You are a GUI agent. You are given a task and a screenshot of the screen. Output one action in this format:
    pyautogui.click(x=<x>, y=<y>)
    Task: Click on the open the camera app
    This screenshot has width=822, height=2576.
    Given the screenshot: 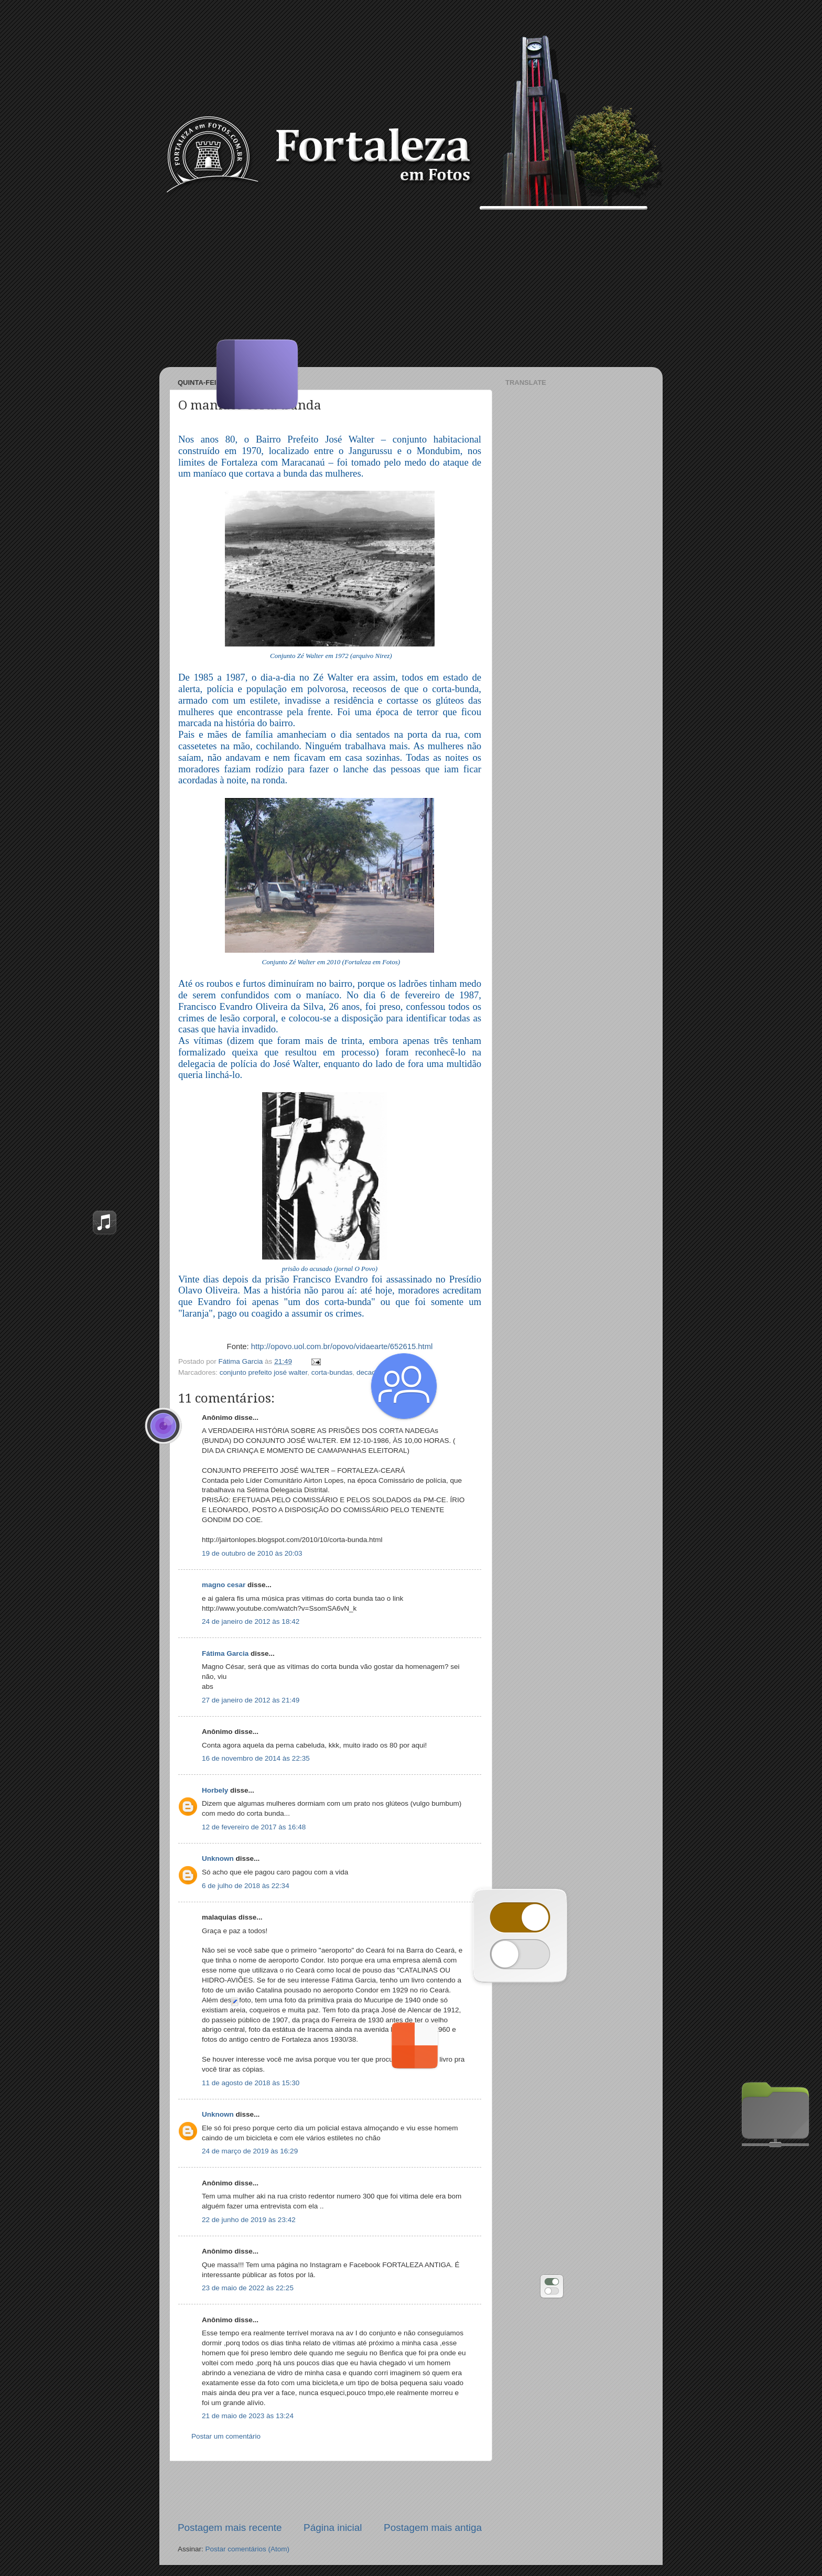 What is the action you would take?
    pyautogui.click(x=163, y=1426)
    